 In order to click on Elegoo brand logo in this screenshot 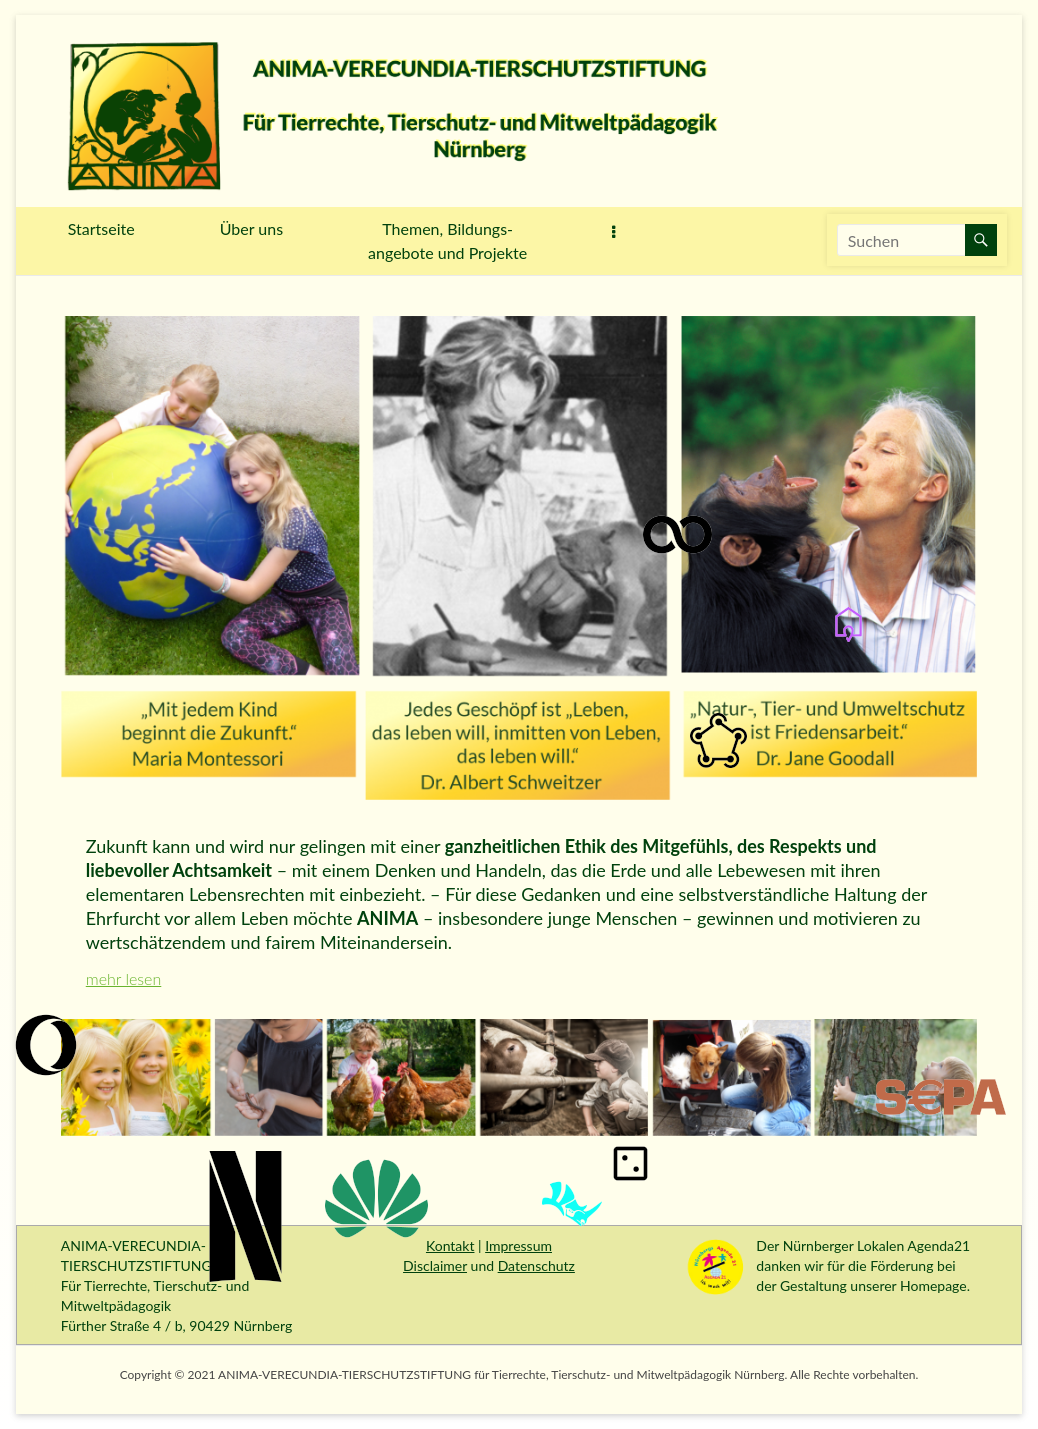, I will do `click(677, 534)`.